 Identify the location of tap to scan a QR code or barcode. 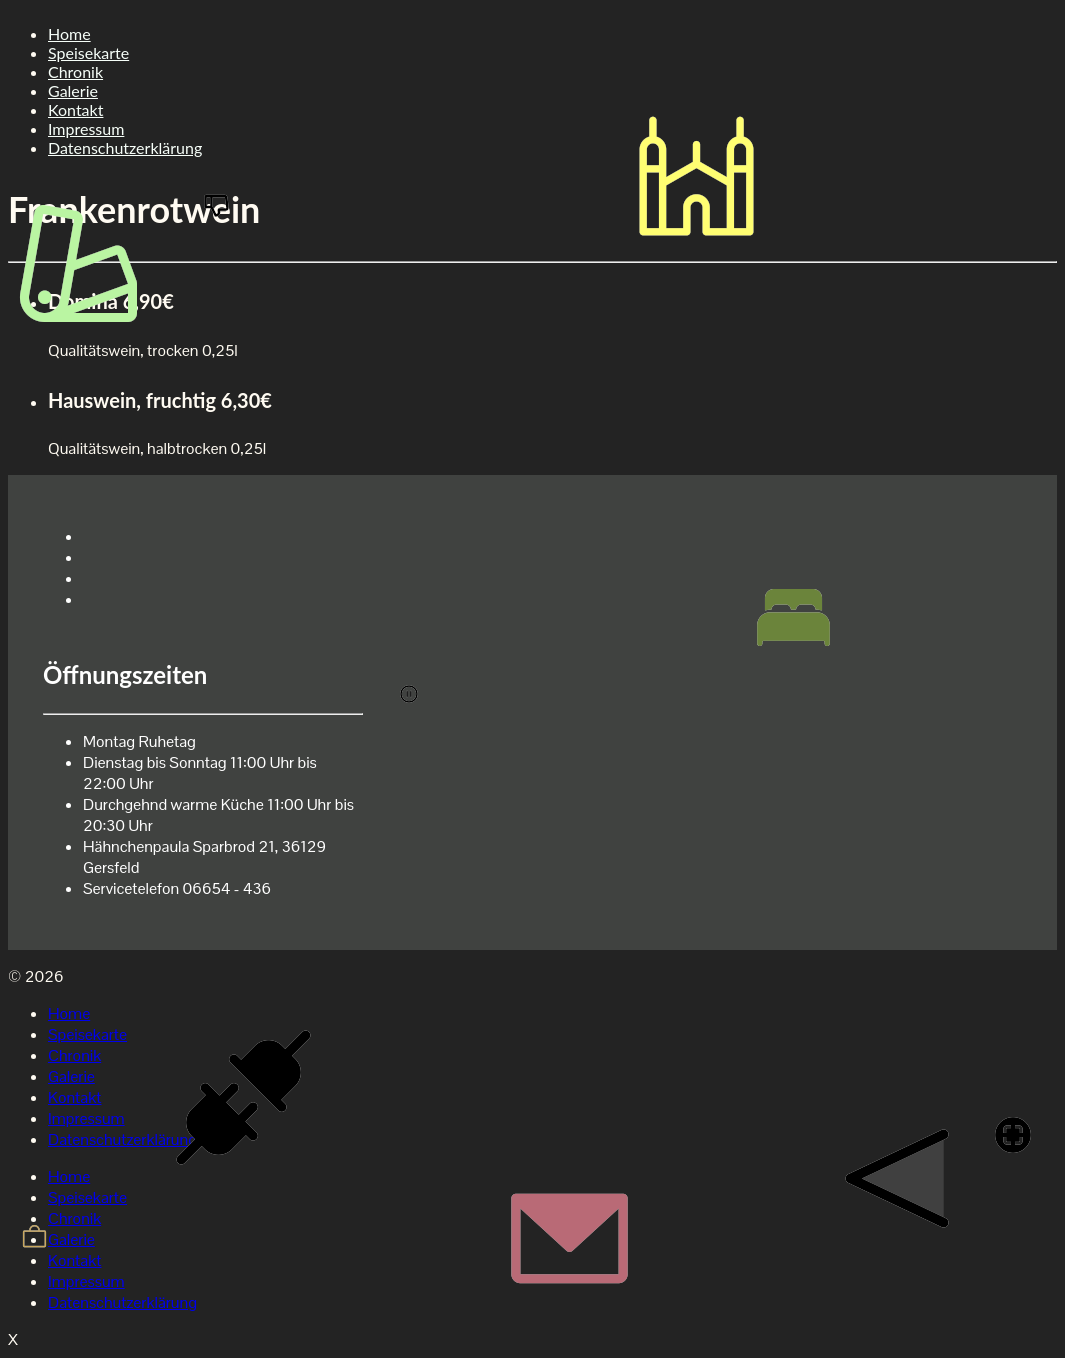
(1013, 1135).